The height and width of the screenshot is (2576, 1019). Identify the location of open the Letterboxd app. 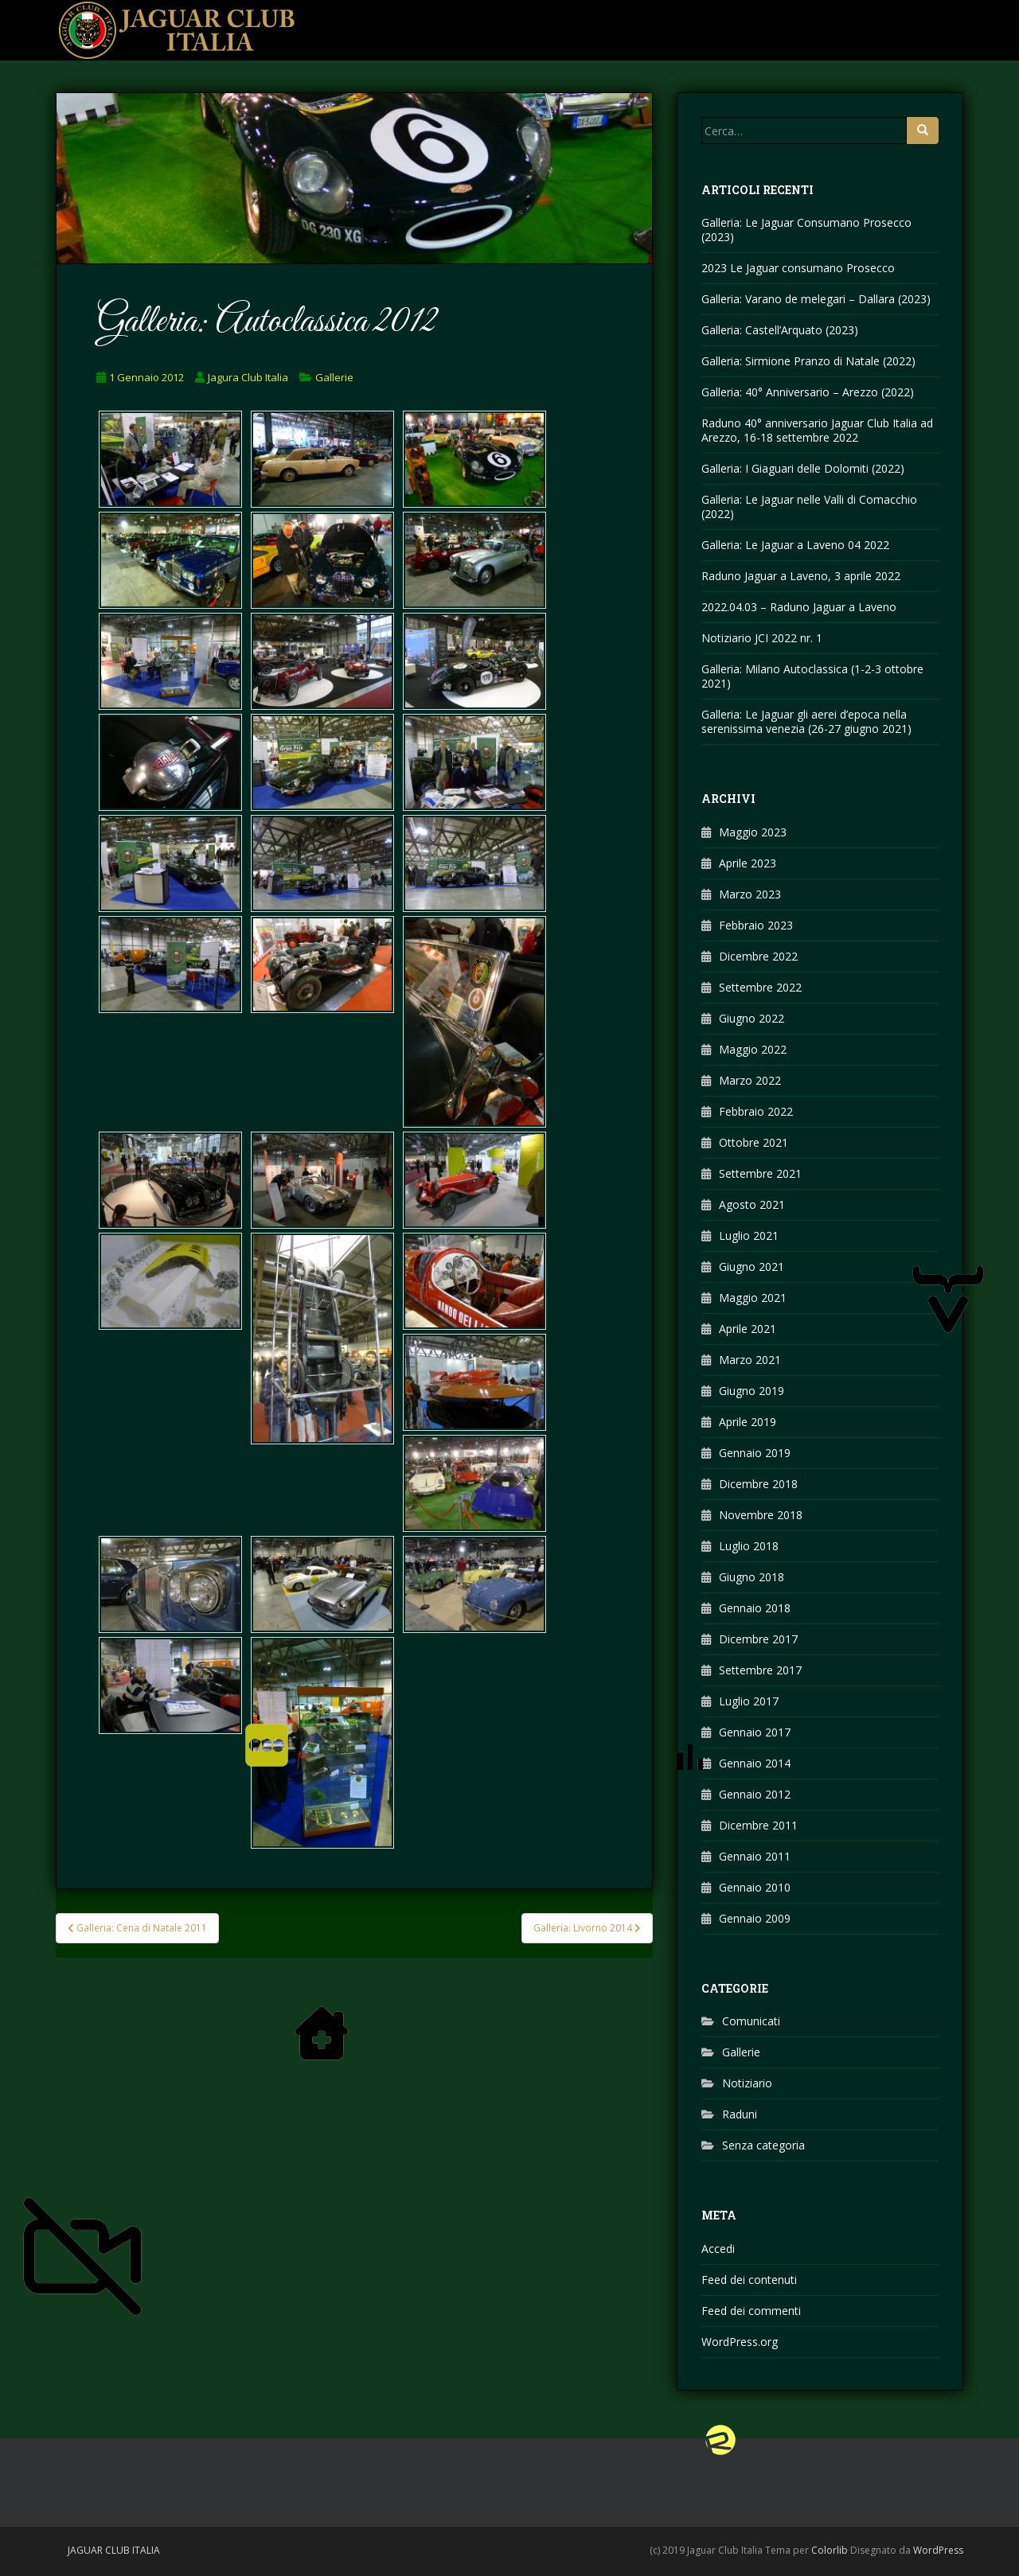
(267, 1745).